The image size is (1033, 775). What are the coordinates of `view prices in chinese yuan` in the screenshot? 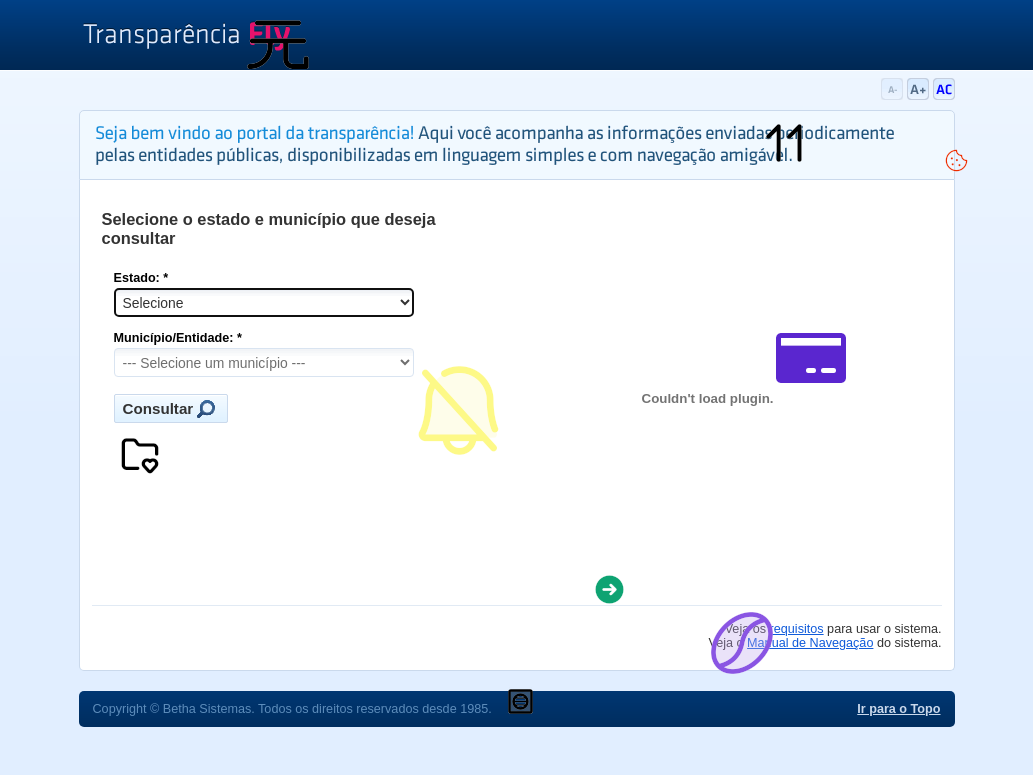 It's located at (278, 46).